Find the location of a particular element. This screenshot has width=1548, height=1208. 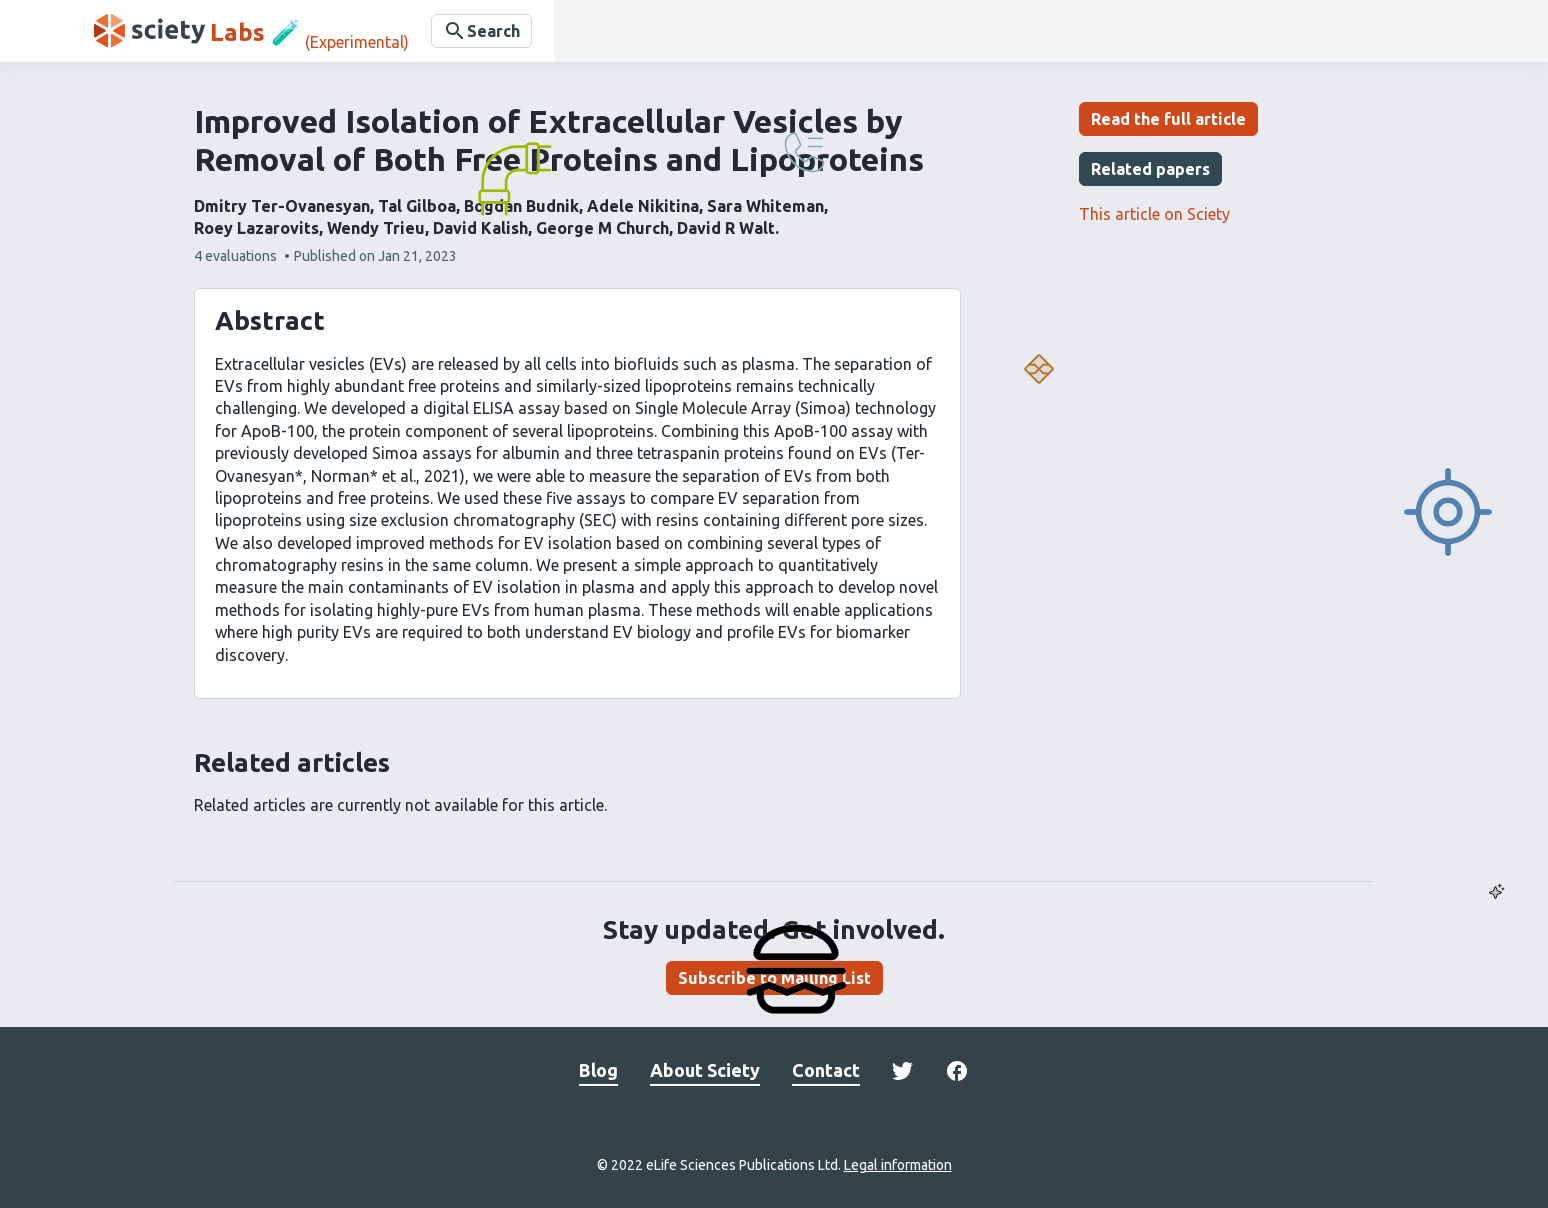

view contact list or phone directory is located at coordinates (805, 151).